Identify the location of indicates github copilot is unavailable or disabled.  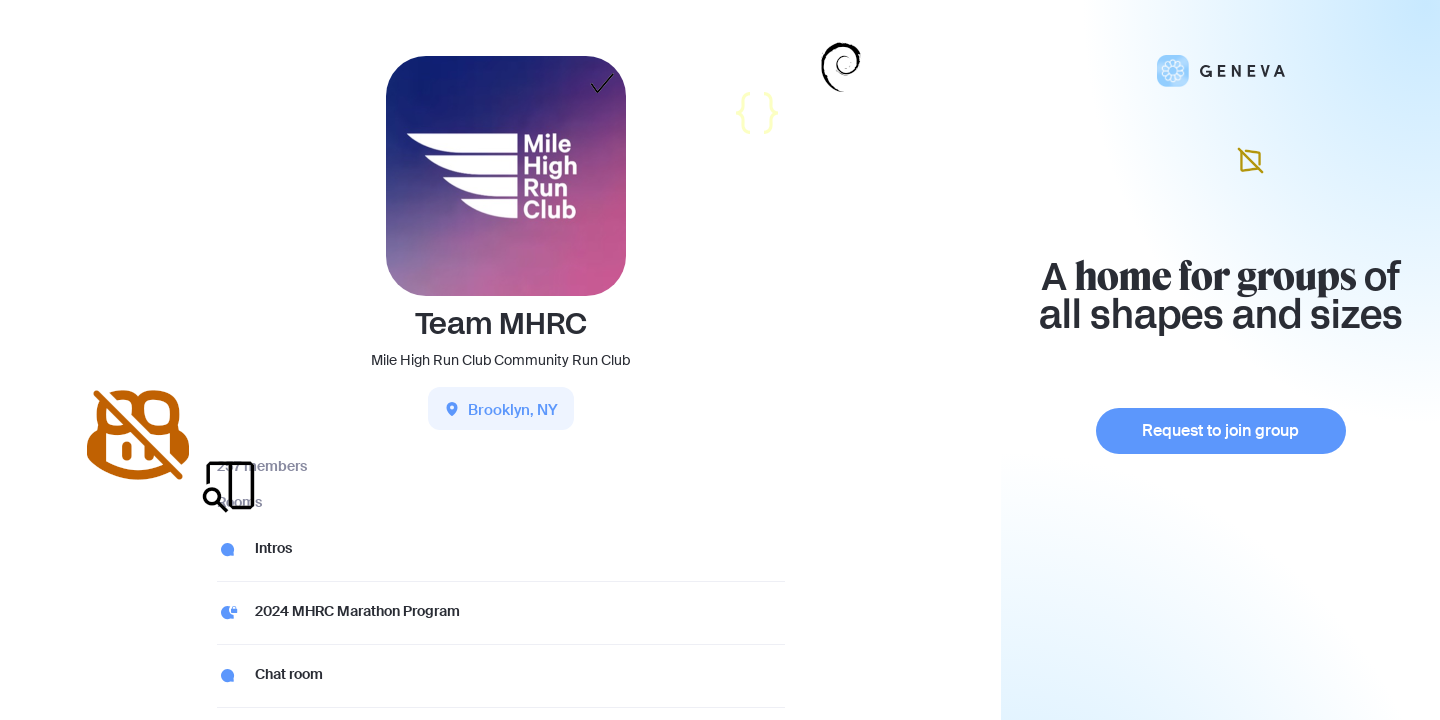
(138, 435).